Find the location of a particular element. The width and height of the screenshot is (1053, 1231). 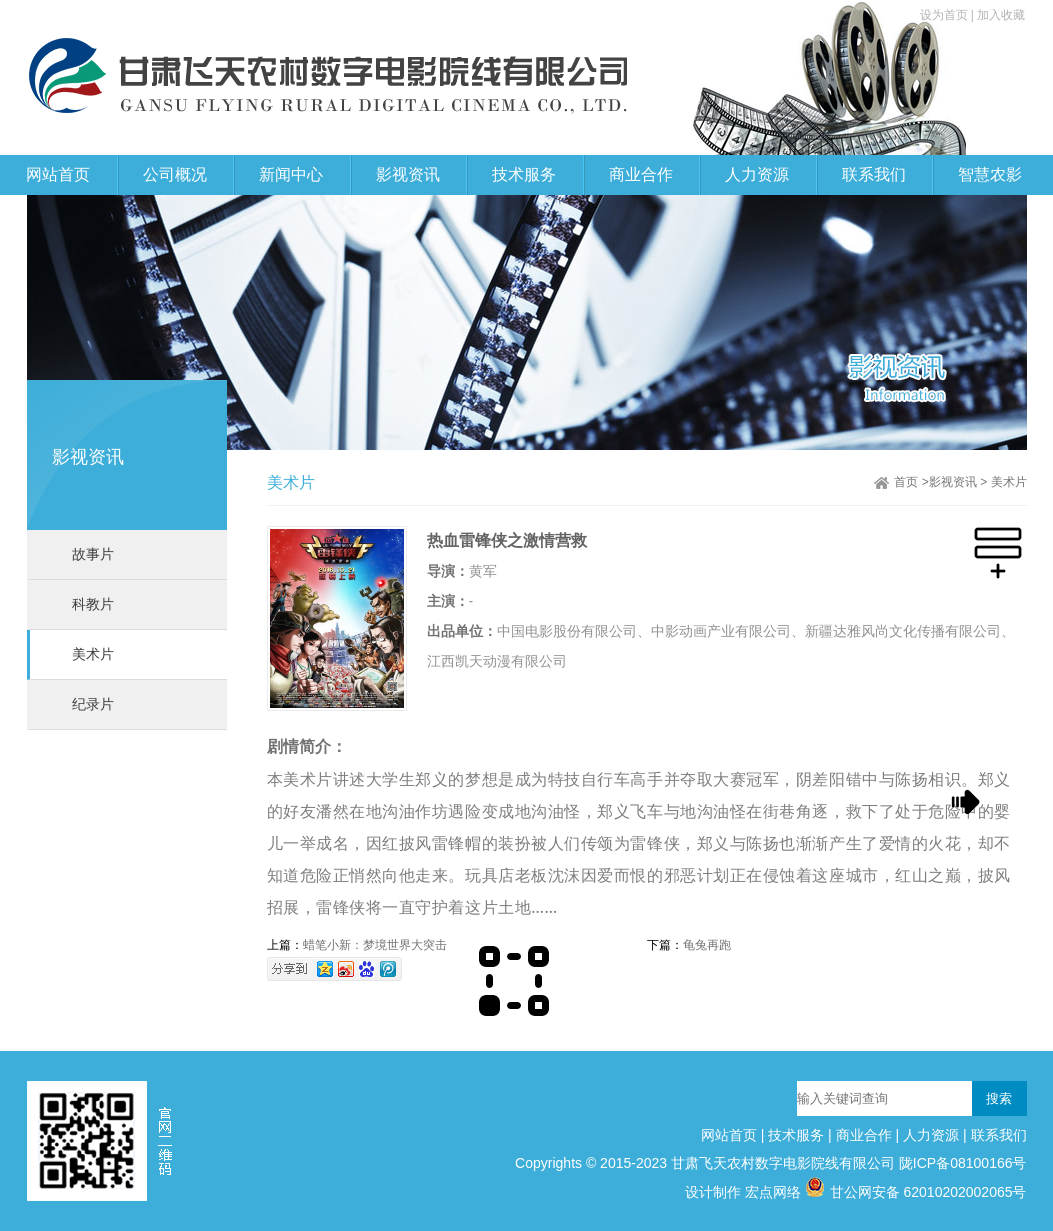

add a new row to the bottom of a table is located at coordinates (998, 549).